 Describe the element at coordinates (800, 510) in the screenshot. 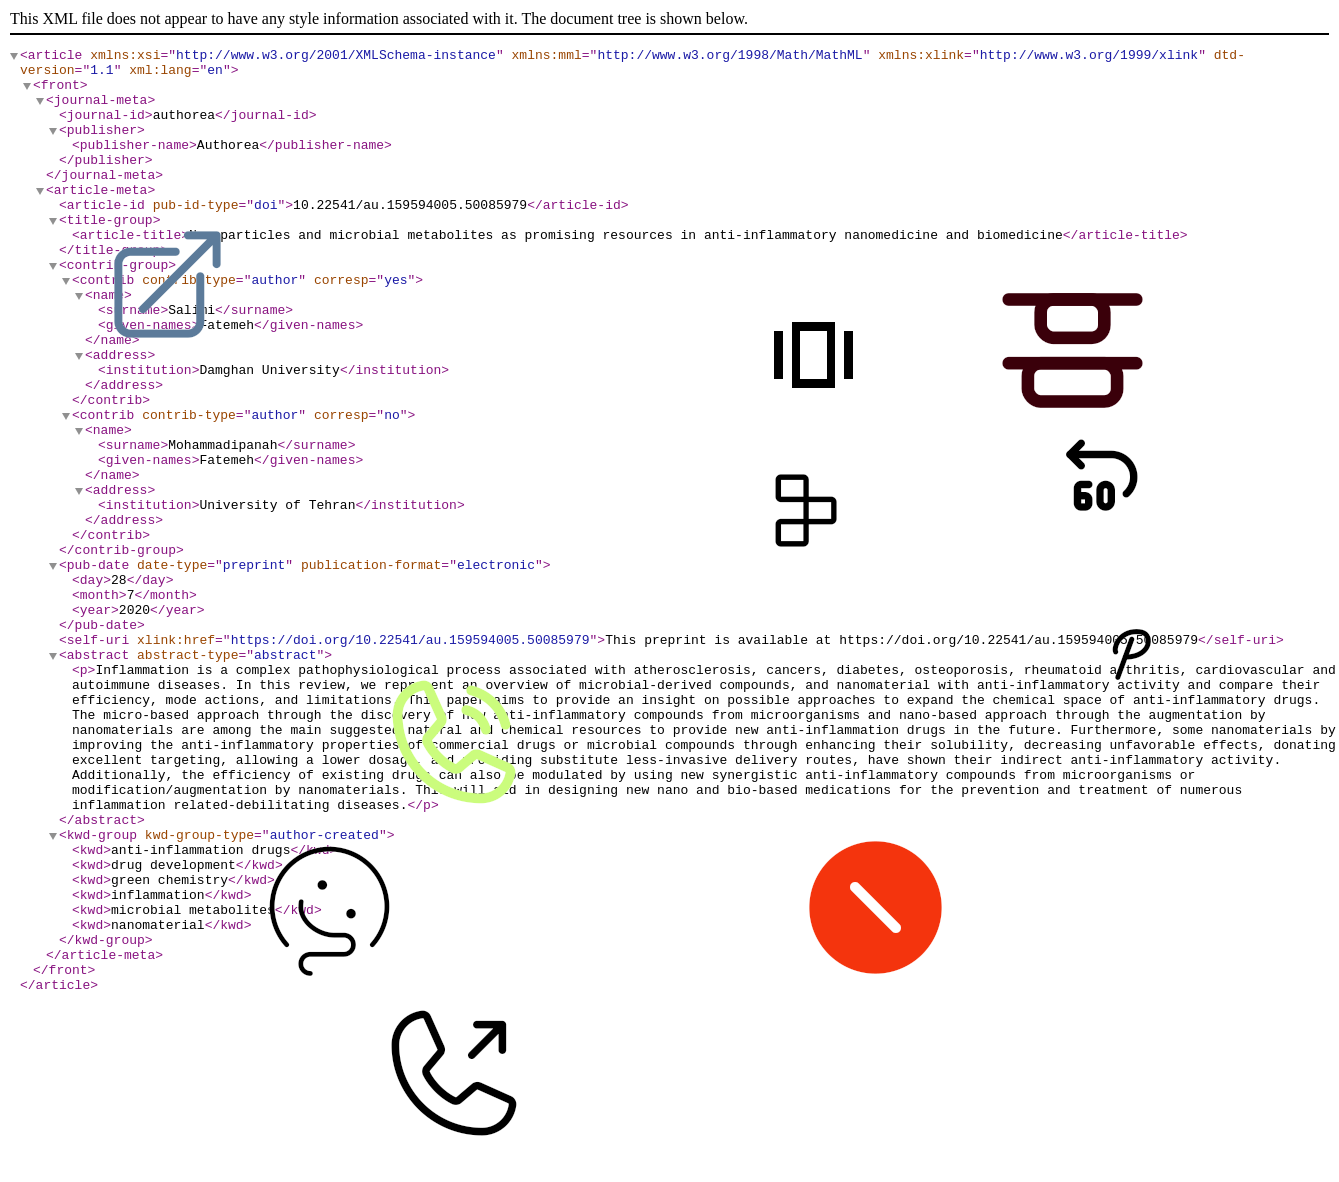

I see `open replit coding environment` at that location.